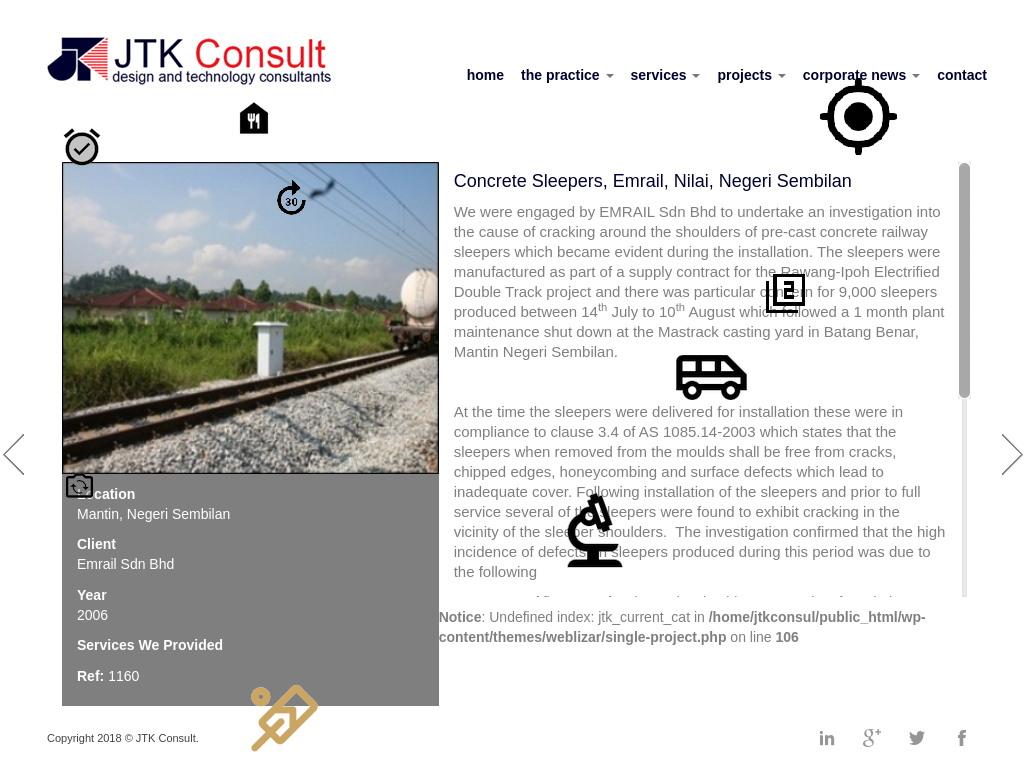 This screenshot has width=1034, height=758. I want to click on skip forward 30 seconds in media playback, so click(291, 198).